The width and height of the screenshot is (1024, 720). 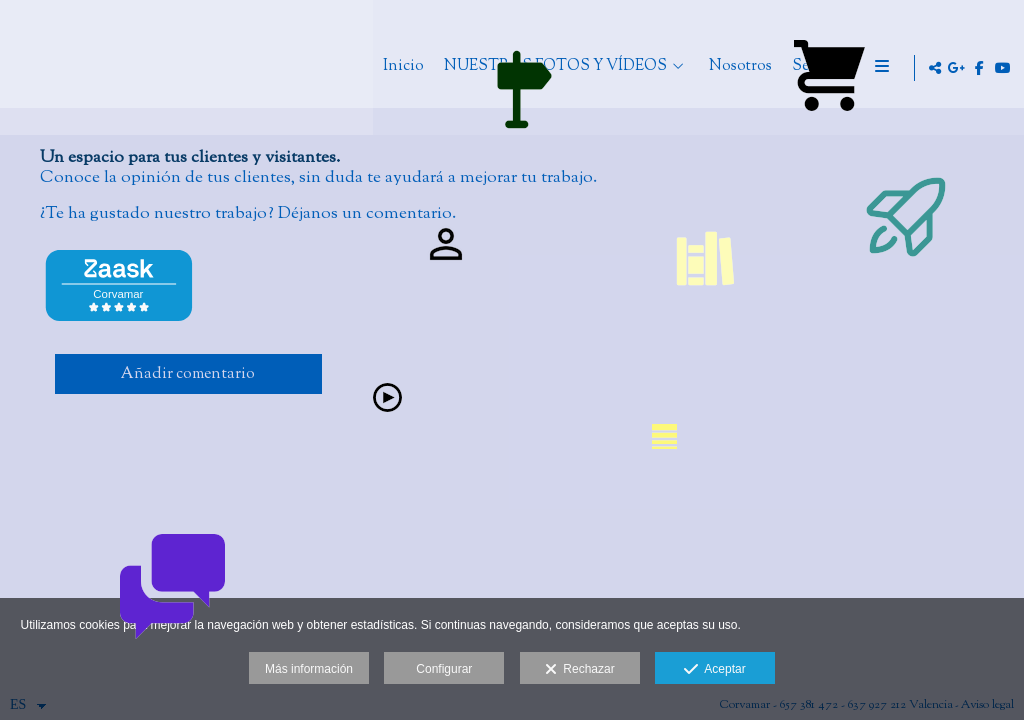 I want to click on launch or deploy a project, so click(x=907, y=215).